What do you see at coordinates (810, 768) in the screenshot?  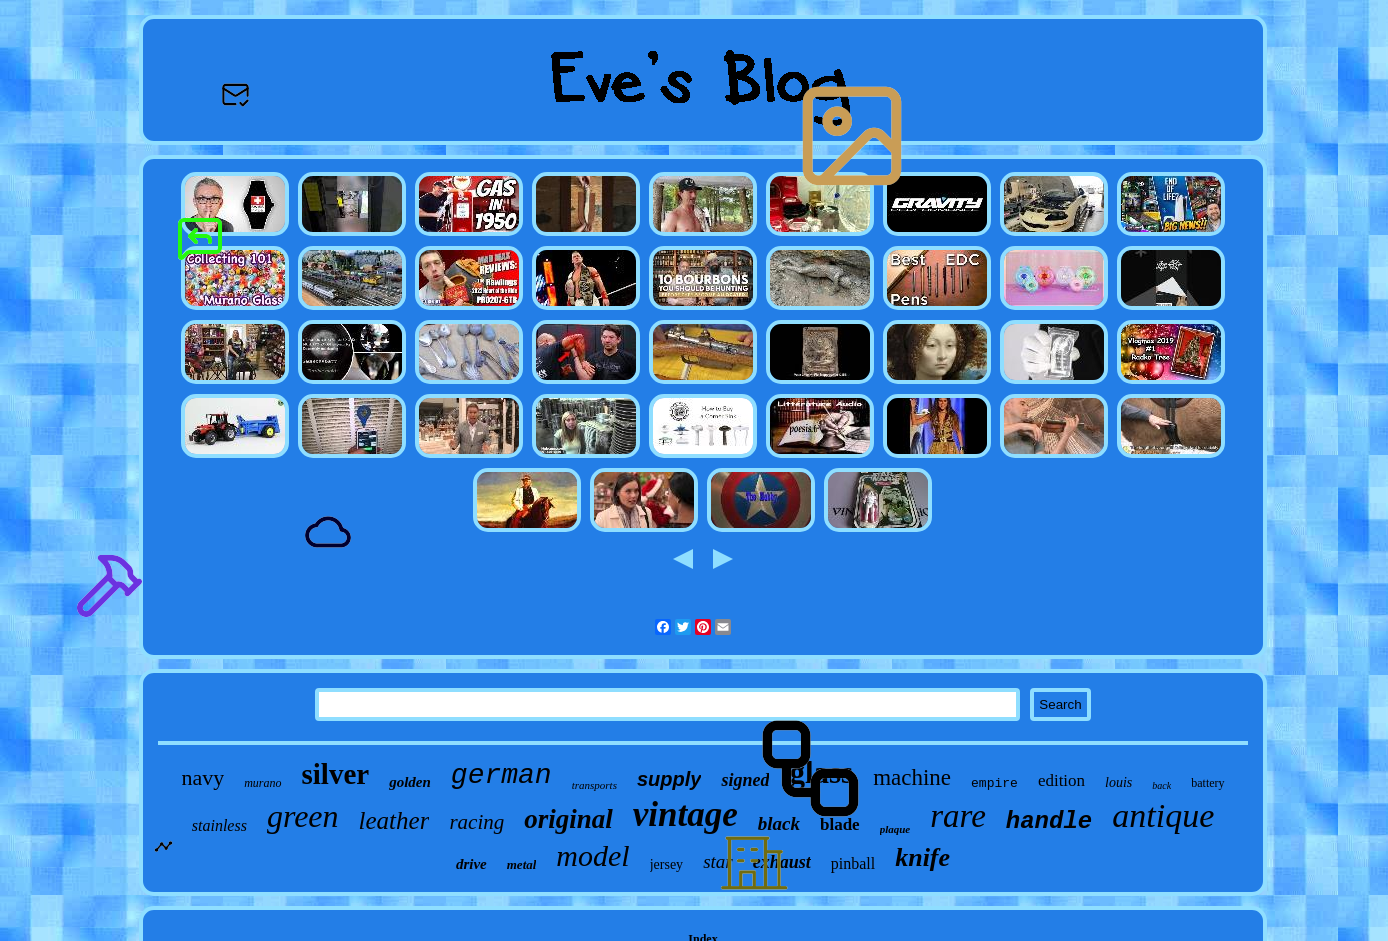 I see `view or manage workflow automation` at bounding box center [810, 768].